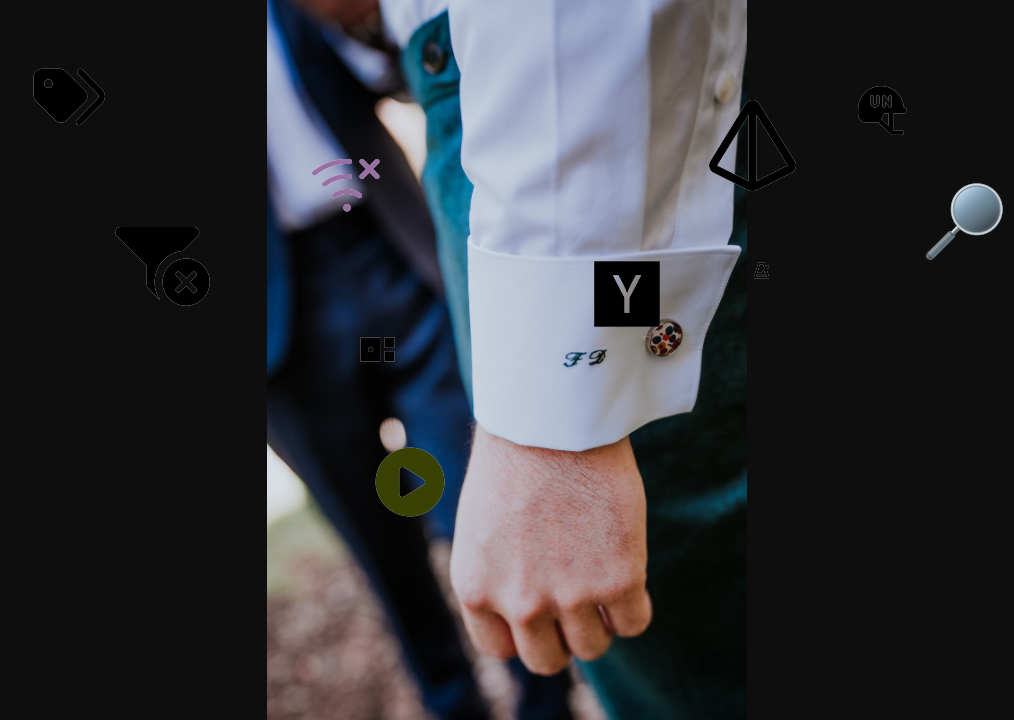 The height and width of the screenshot is (720, 1014). I want to click on view or manage tags, so click(67, 98).